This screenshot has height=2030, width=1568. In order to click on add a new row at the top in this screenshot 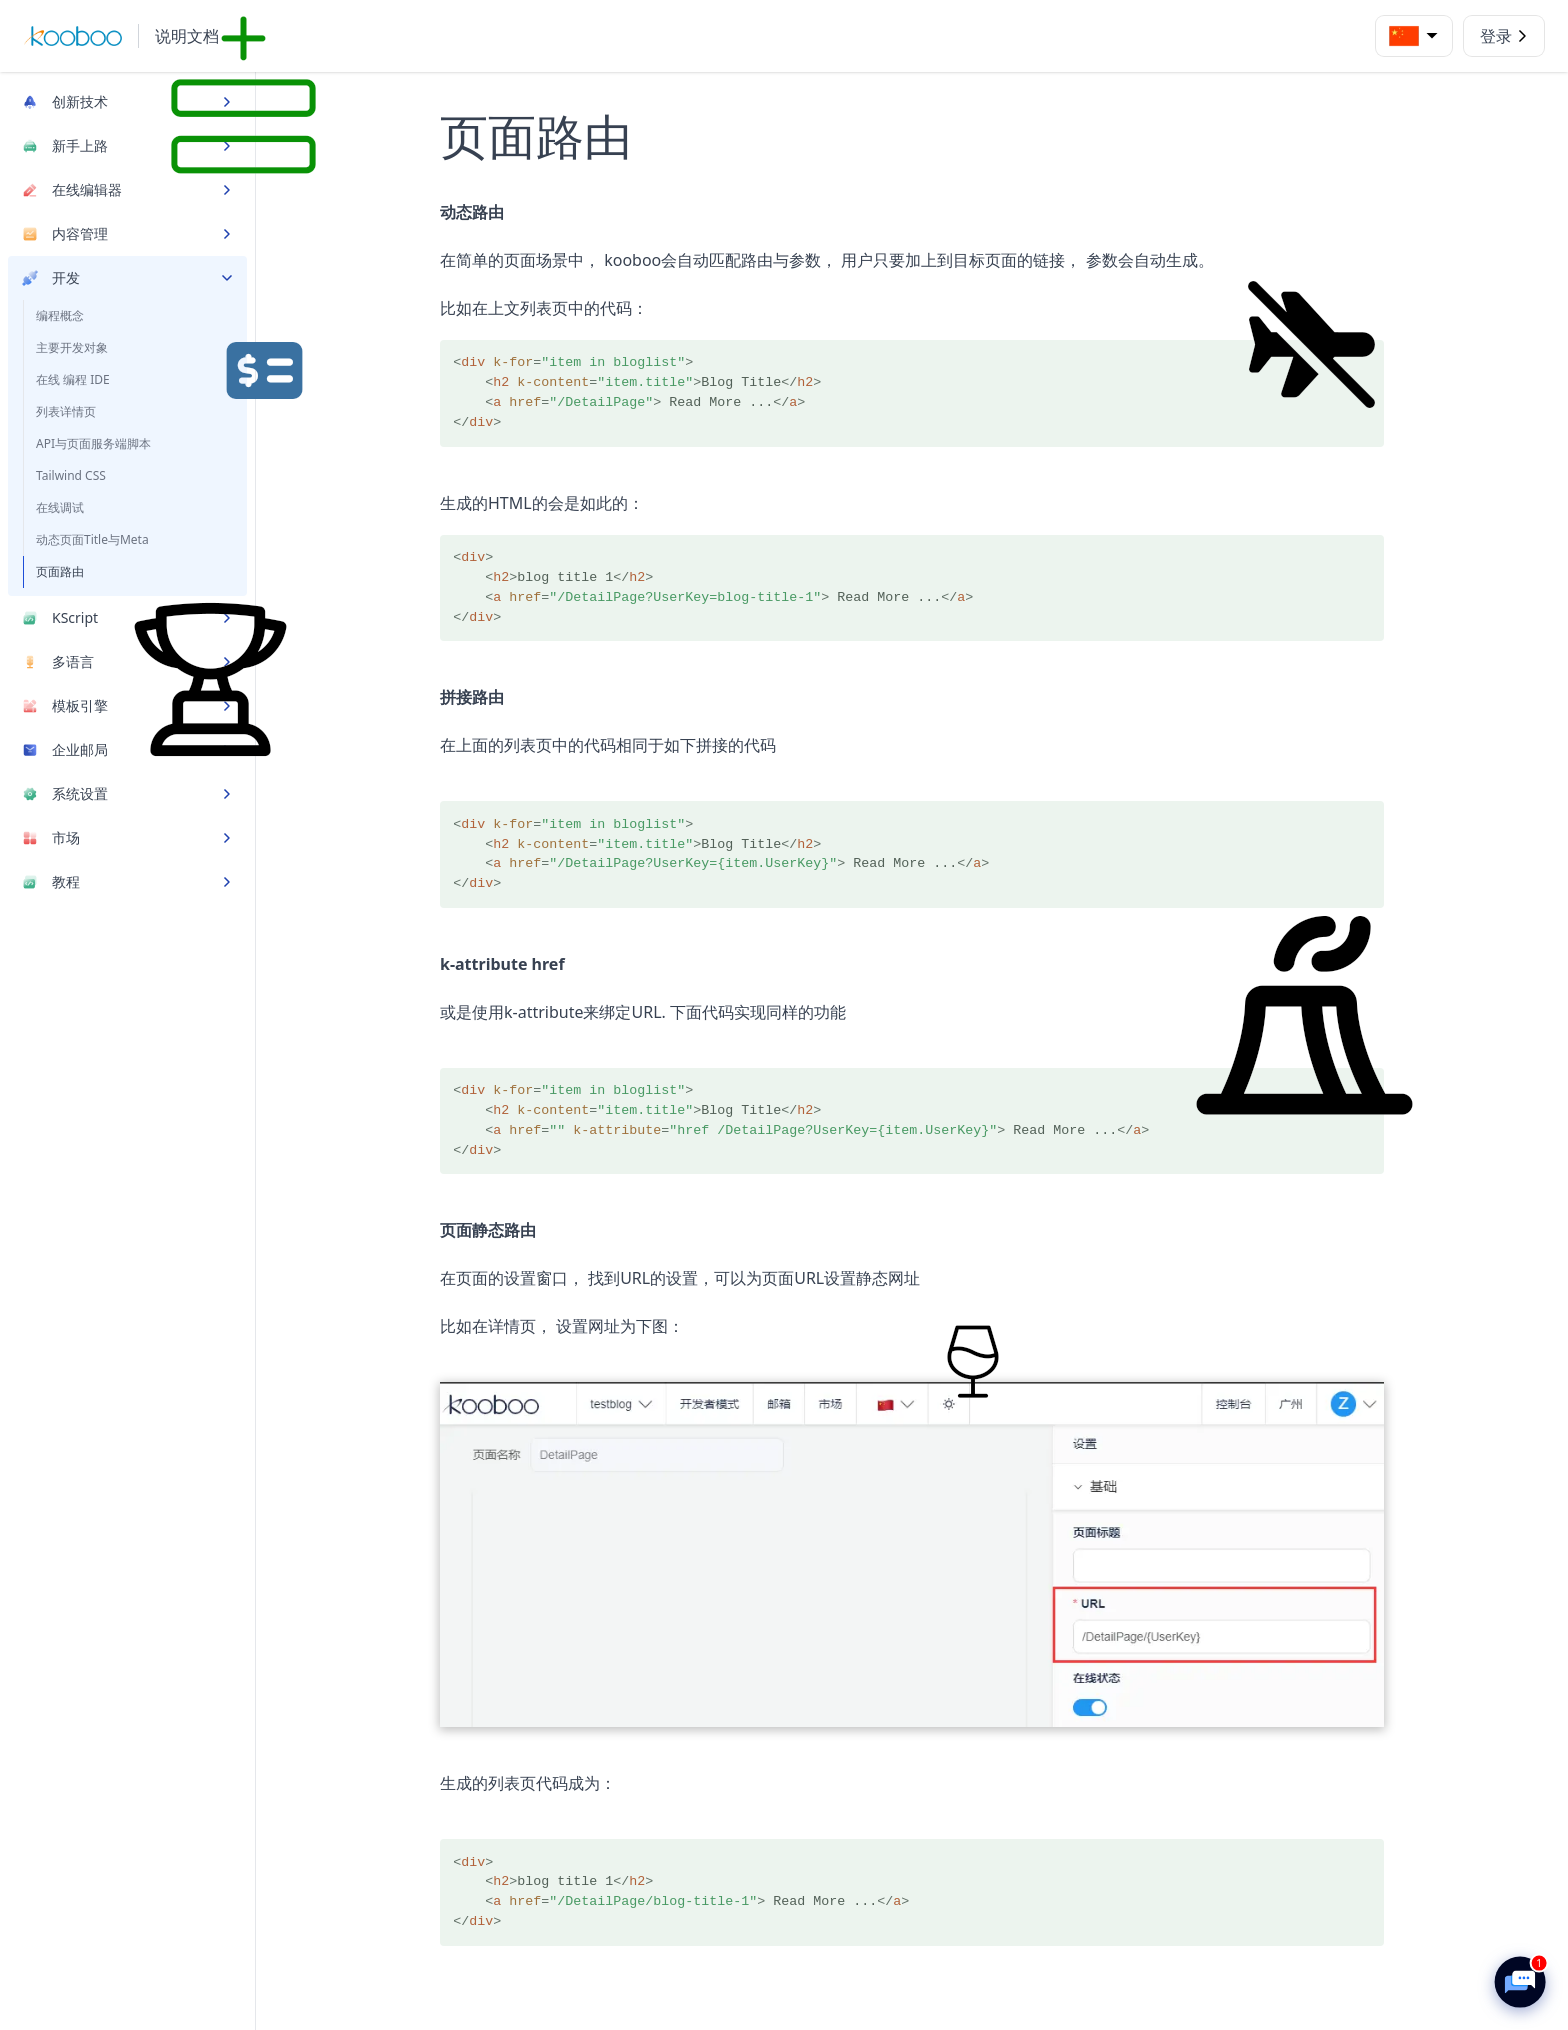, I will do `click(243, 107)`.